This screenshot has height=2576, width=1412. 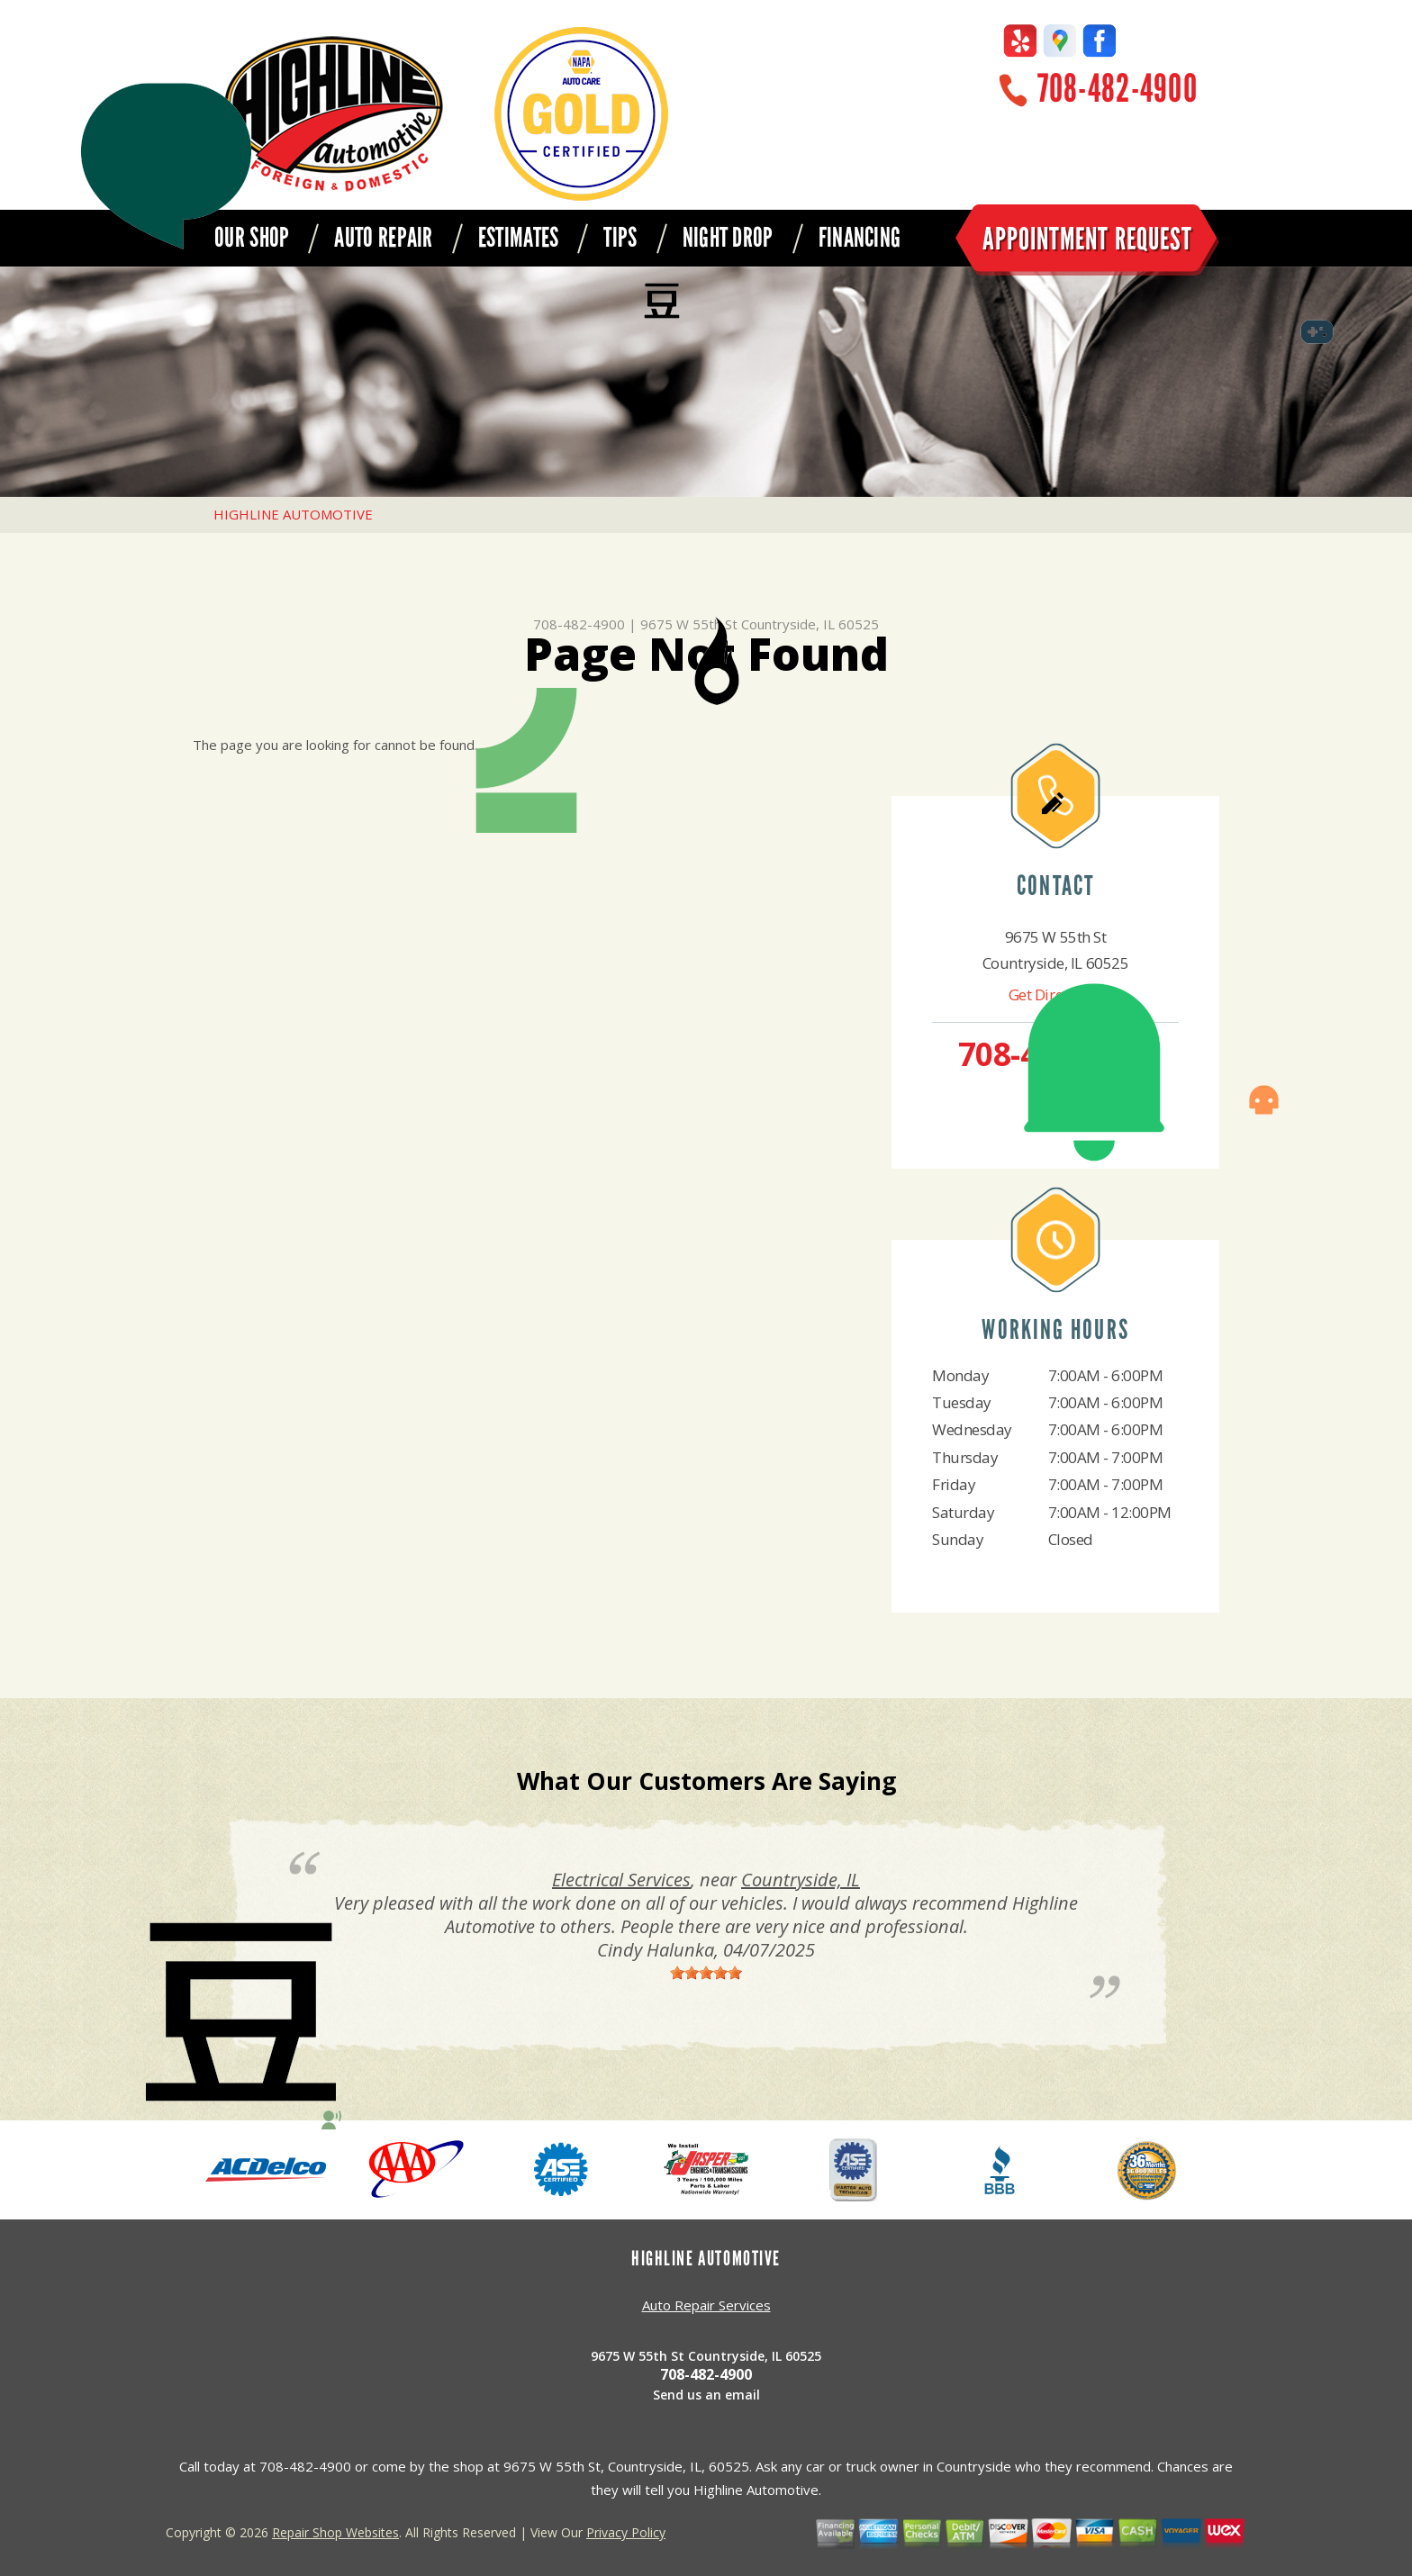 What do you see at coordinates (331, 2120) in the screenshot?
I see `access voice or speech settings` at bounding box center [331, 2120].